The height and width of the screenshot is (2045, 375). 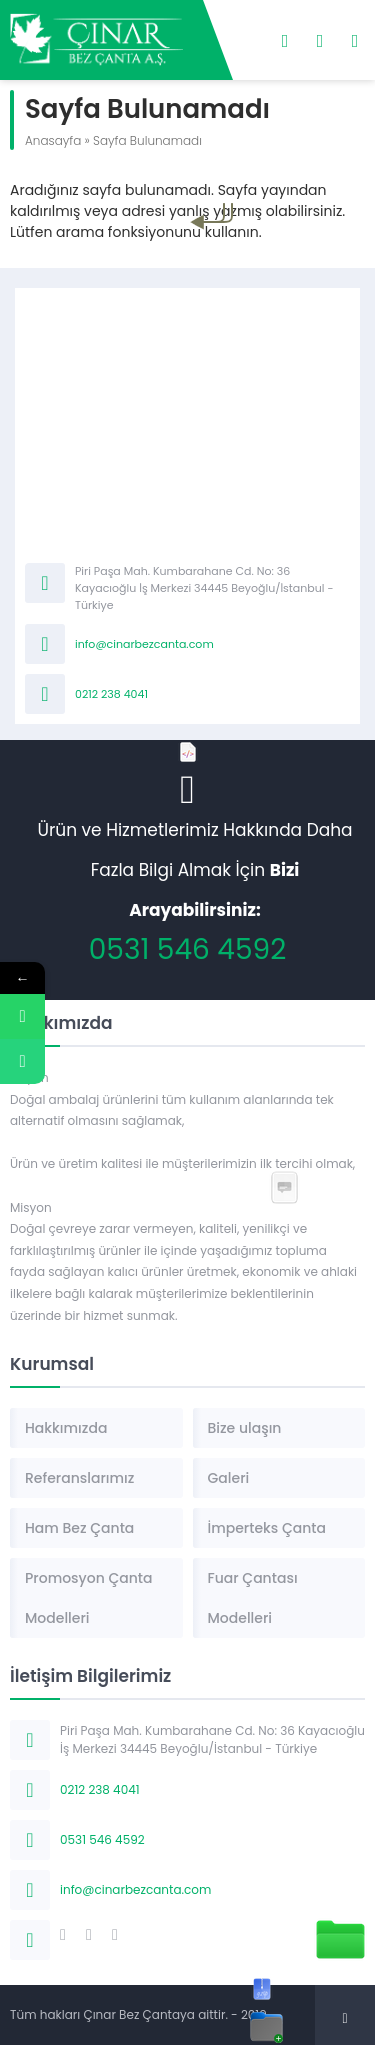 What do you see at coordinates (284, 1187) in the screenshot?
I see `a SAMI subtitle or caption file` at bounding box center [284, 1187].